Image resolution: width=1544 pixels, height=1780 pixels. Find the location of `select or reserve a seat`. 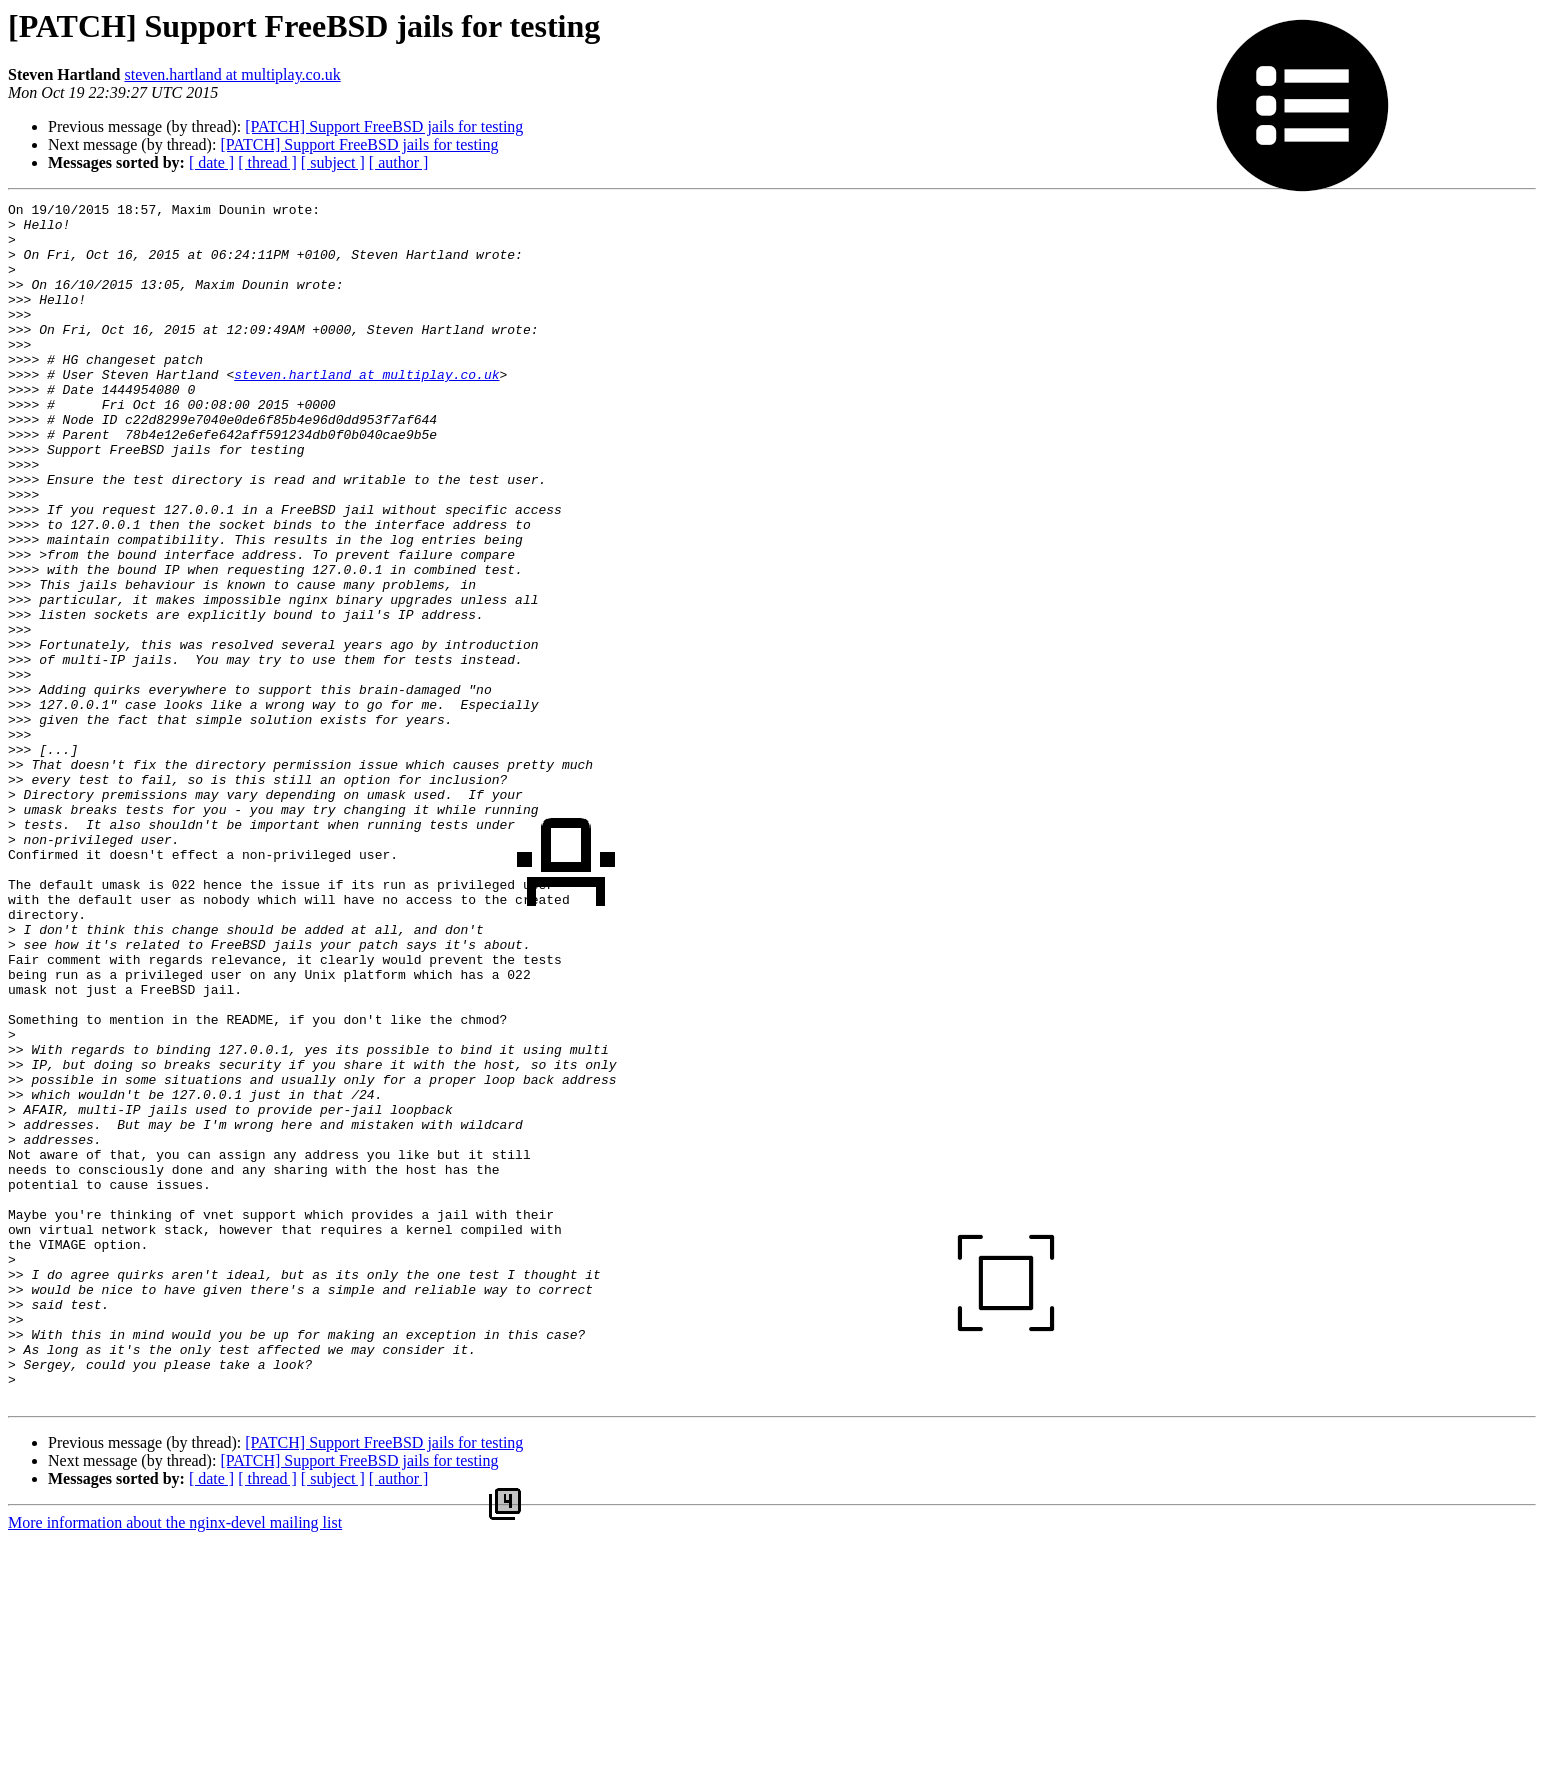

select or reserve a seat is located at coordinates (566, 862).